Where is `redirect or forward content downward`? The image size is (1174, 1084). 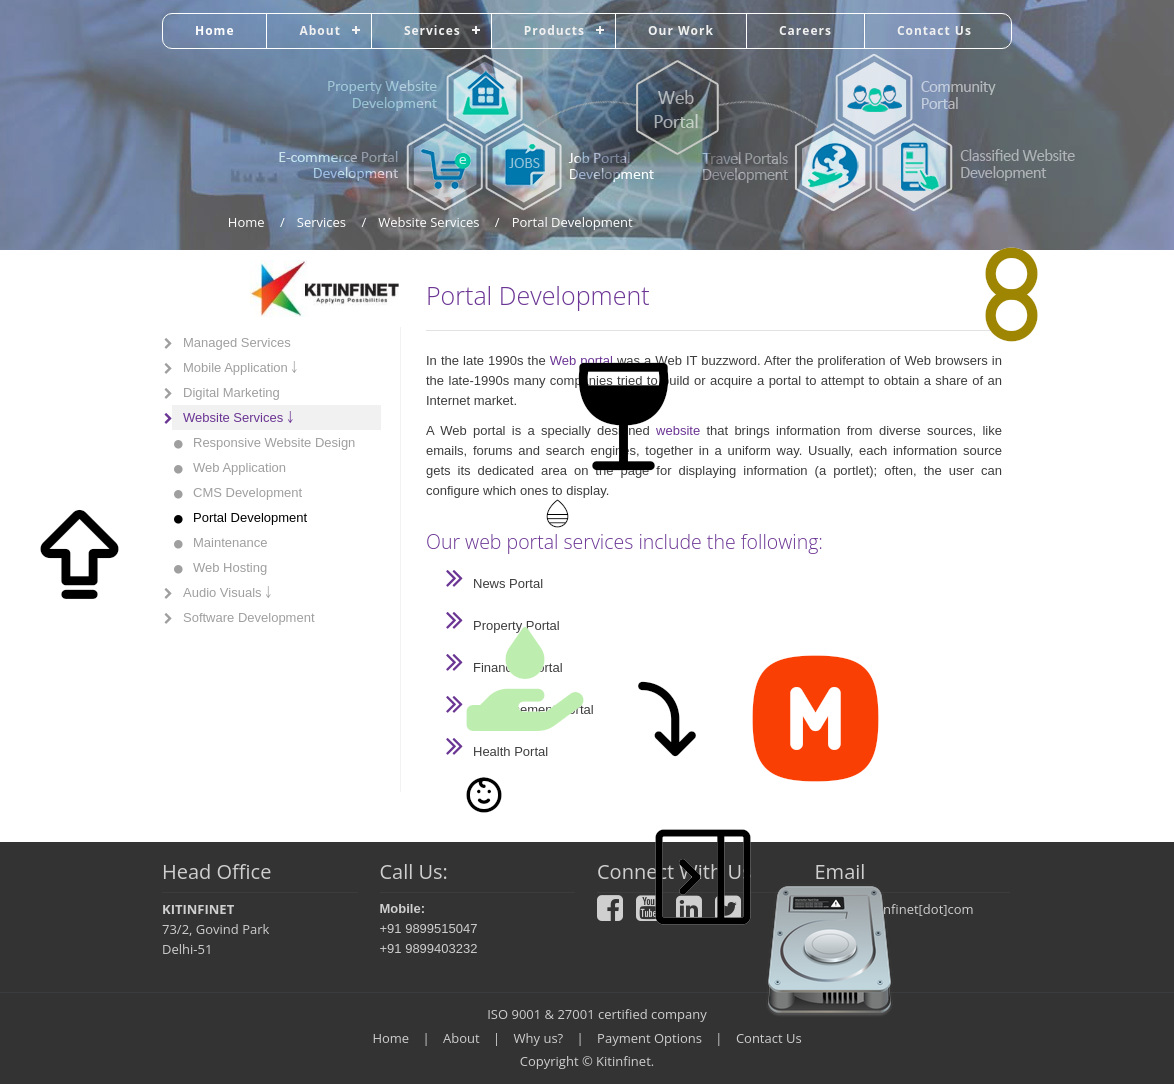 redirect or forward content downward is located at coordinates (667, 719).